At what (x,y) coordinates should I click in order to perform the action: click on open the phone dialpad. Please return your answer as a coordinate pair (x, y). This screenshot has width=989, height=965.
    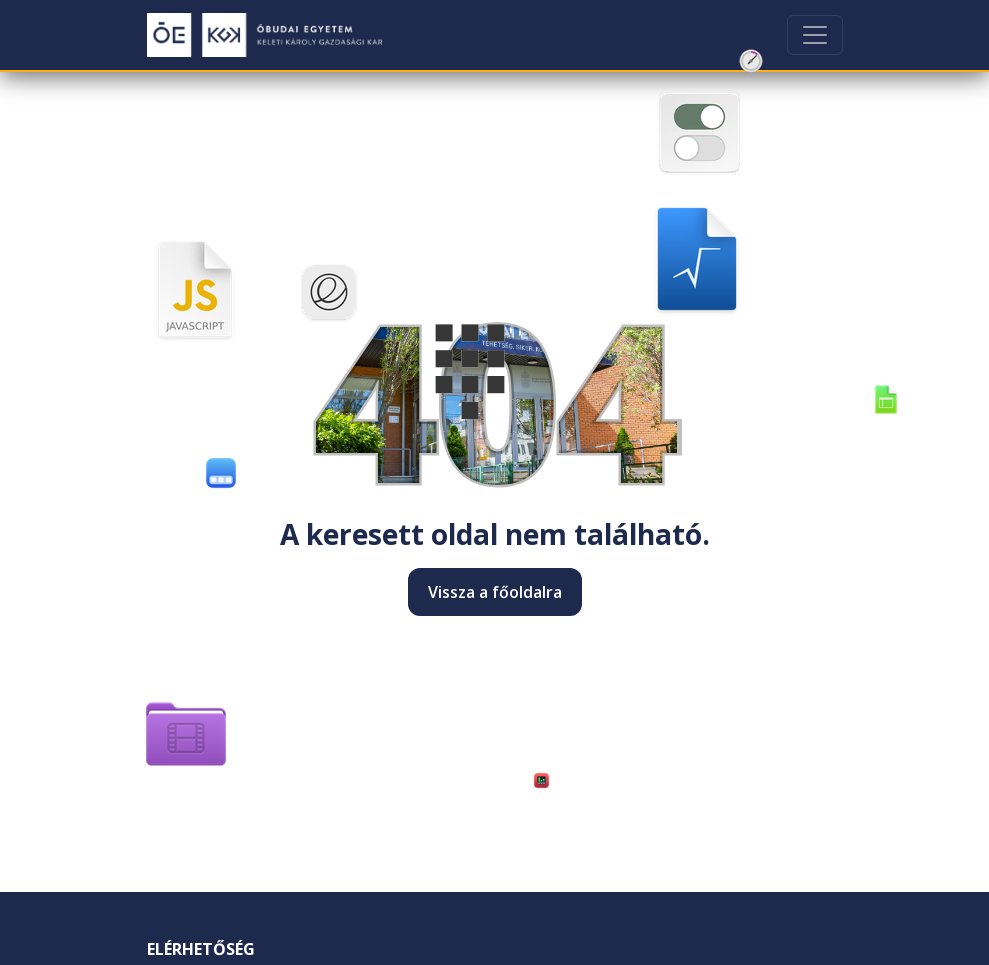
    Looking at the image, I should click on (470, 376).